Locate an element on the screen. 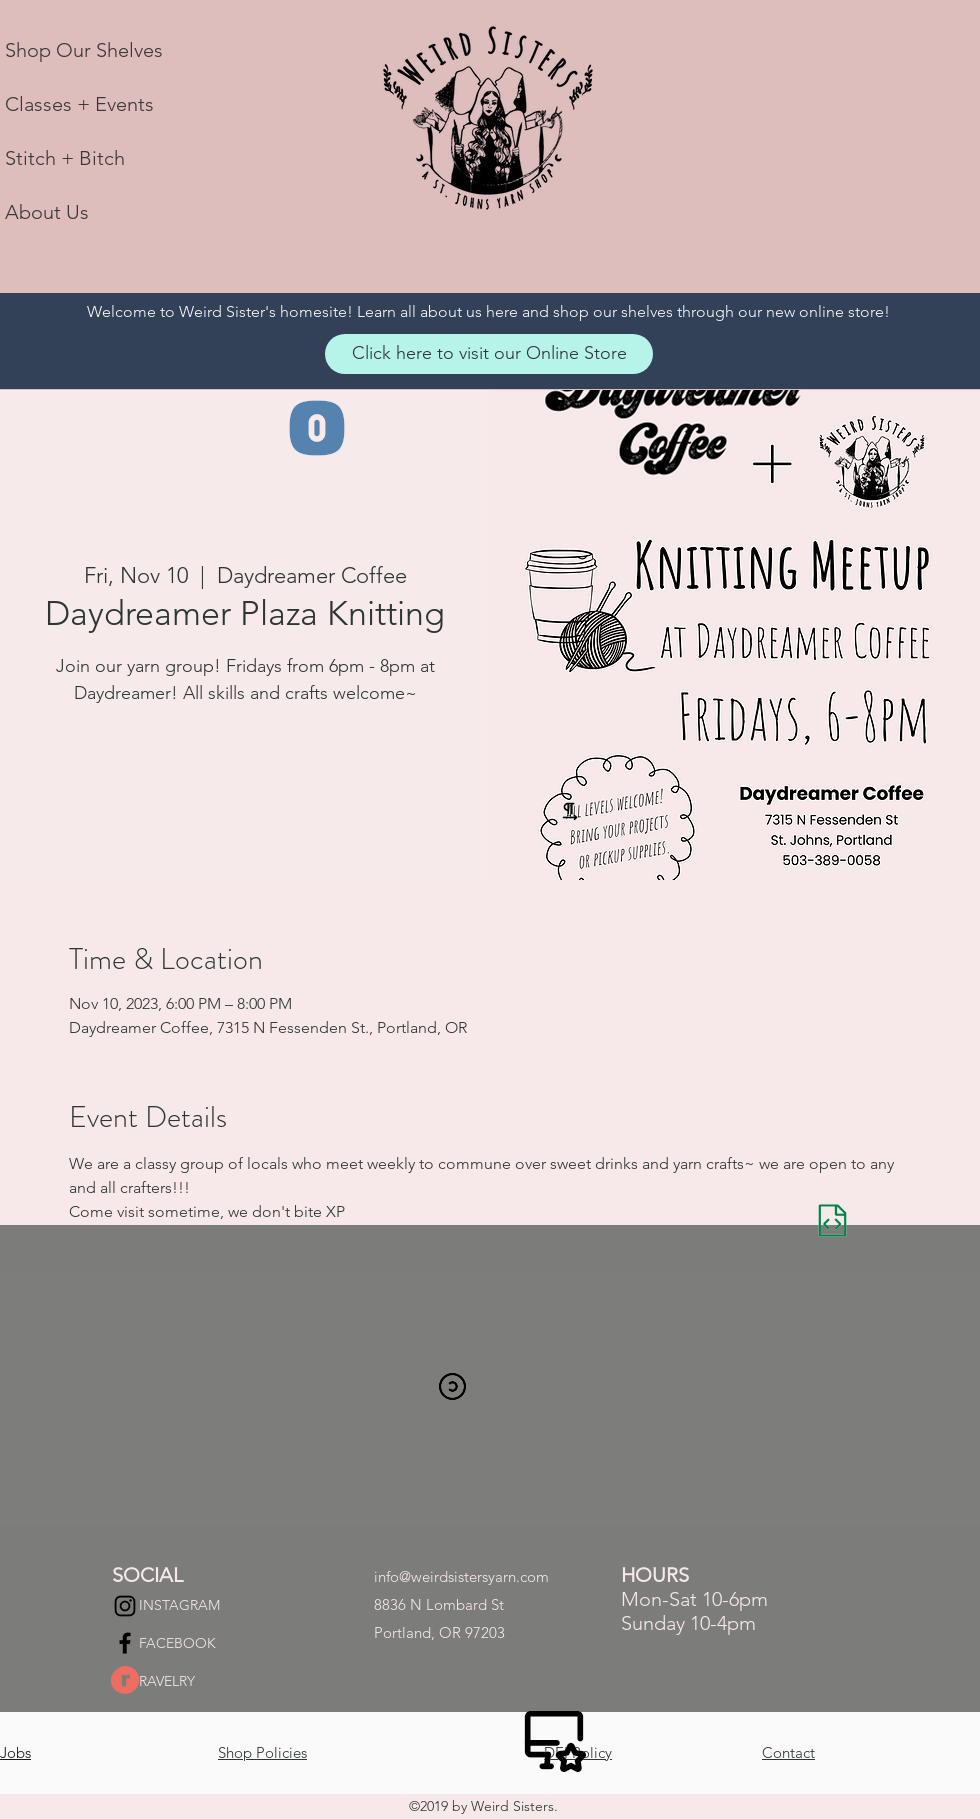  mark this device as a favorite is located at coordinates (554, 1740).